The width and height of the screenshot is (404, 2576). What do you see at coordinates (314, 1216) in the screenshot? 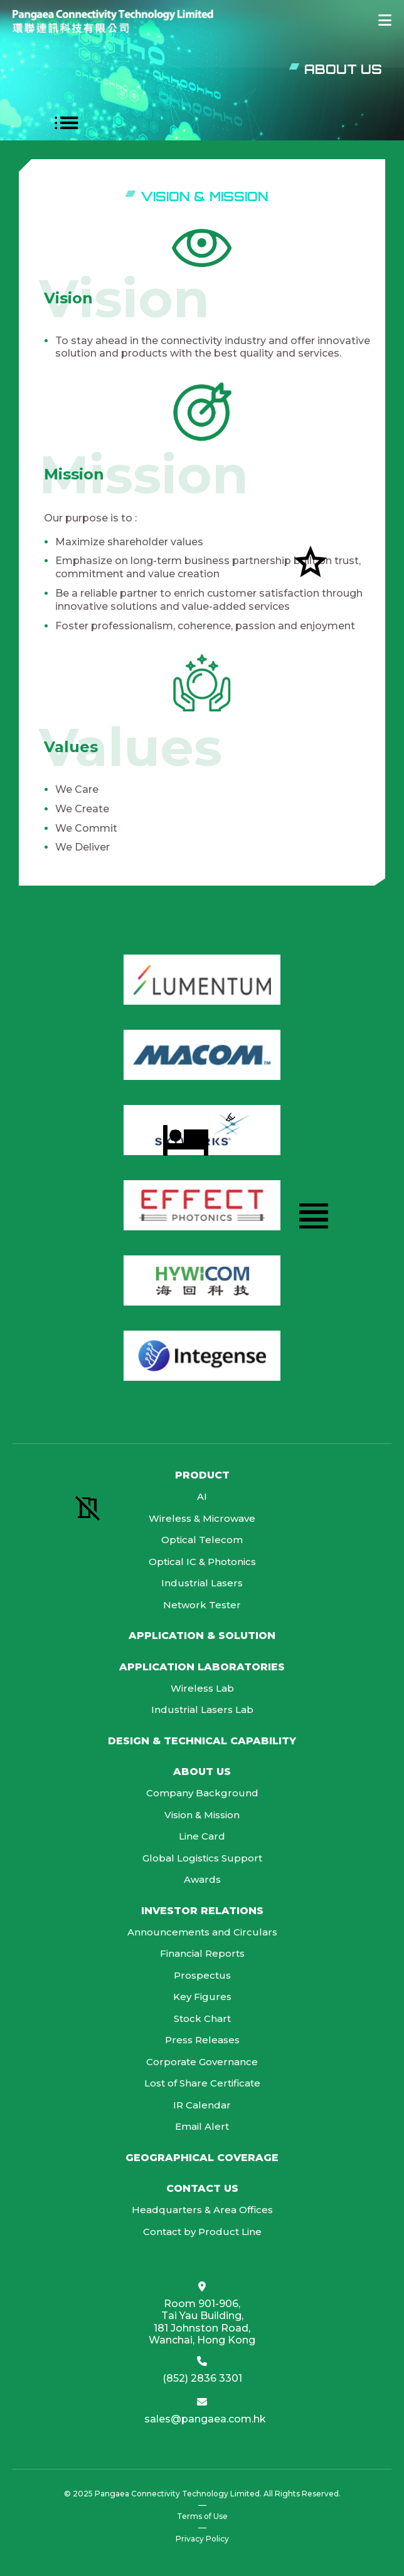
I see `view content in headline or list format` at bounding box center [314, 1216].